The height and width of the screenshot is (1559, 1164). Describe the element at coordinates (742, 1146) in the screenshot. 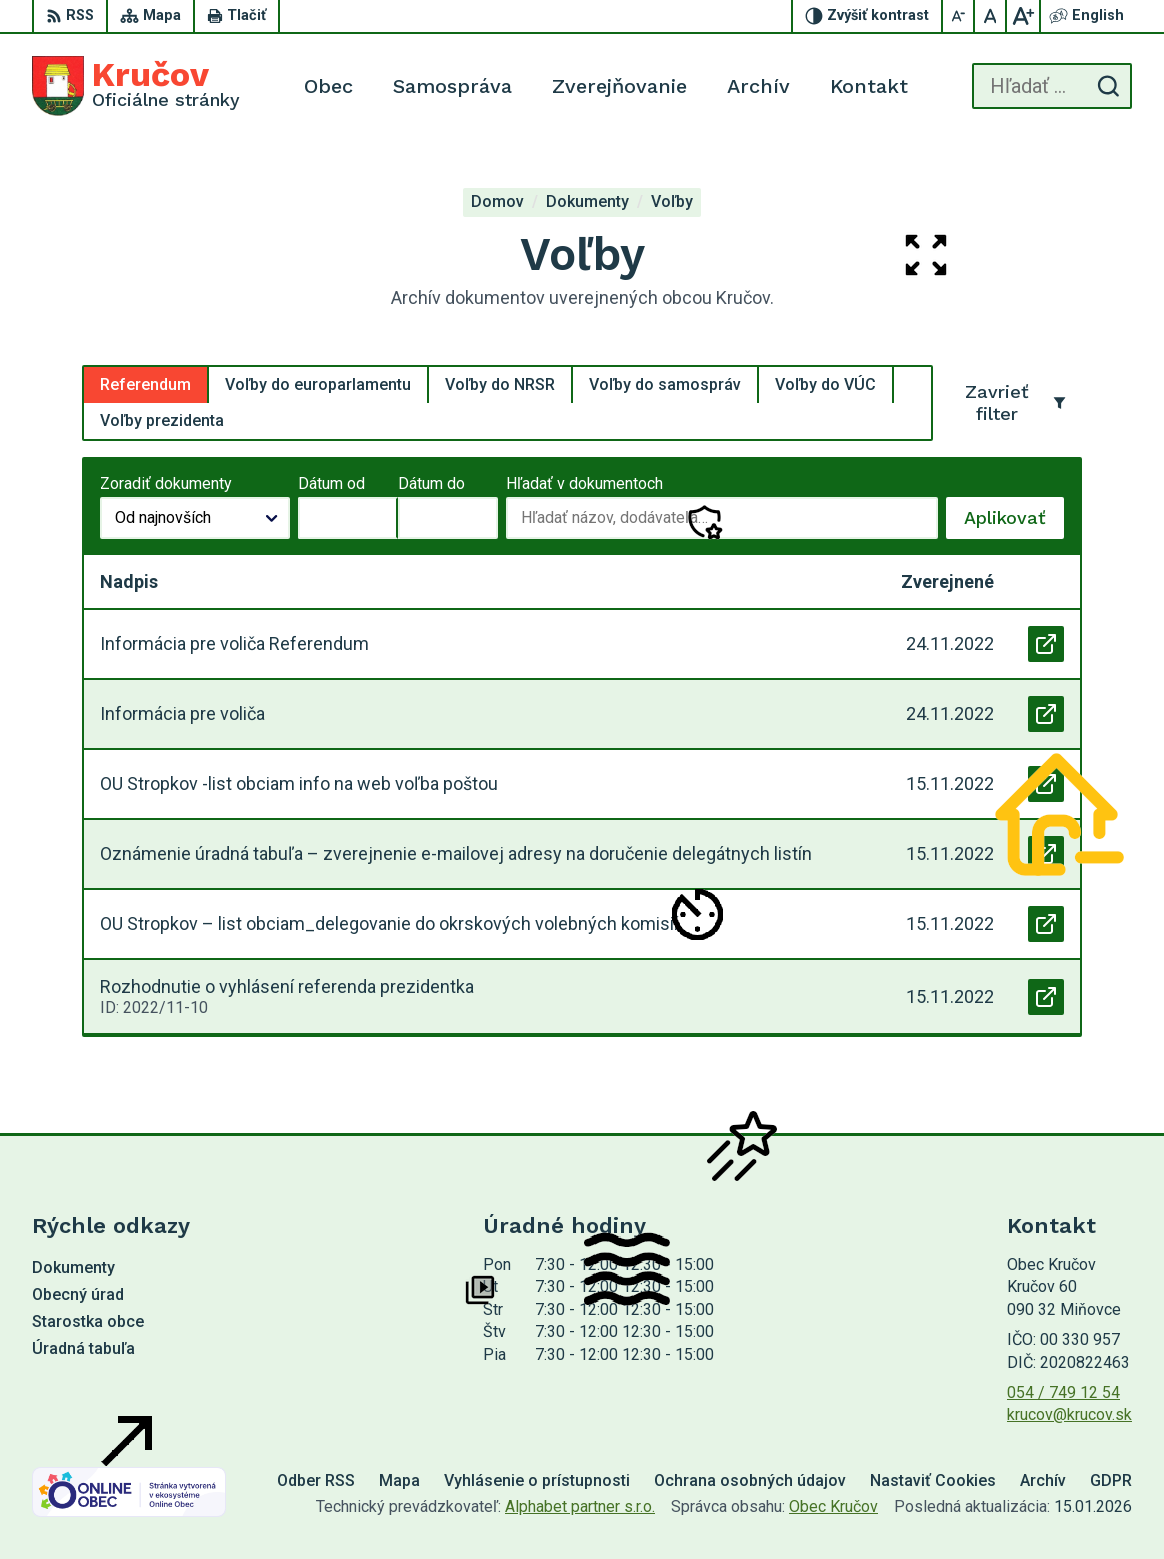

I see `add to favorites or wishlist` at that location.